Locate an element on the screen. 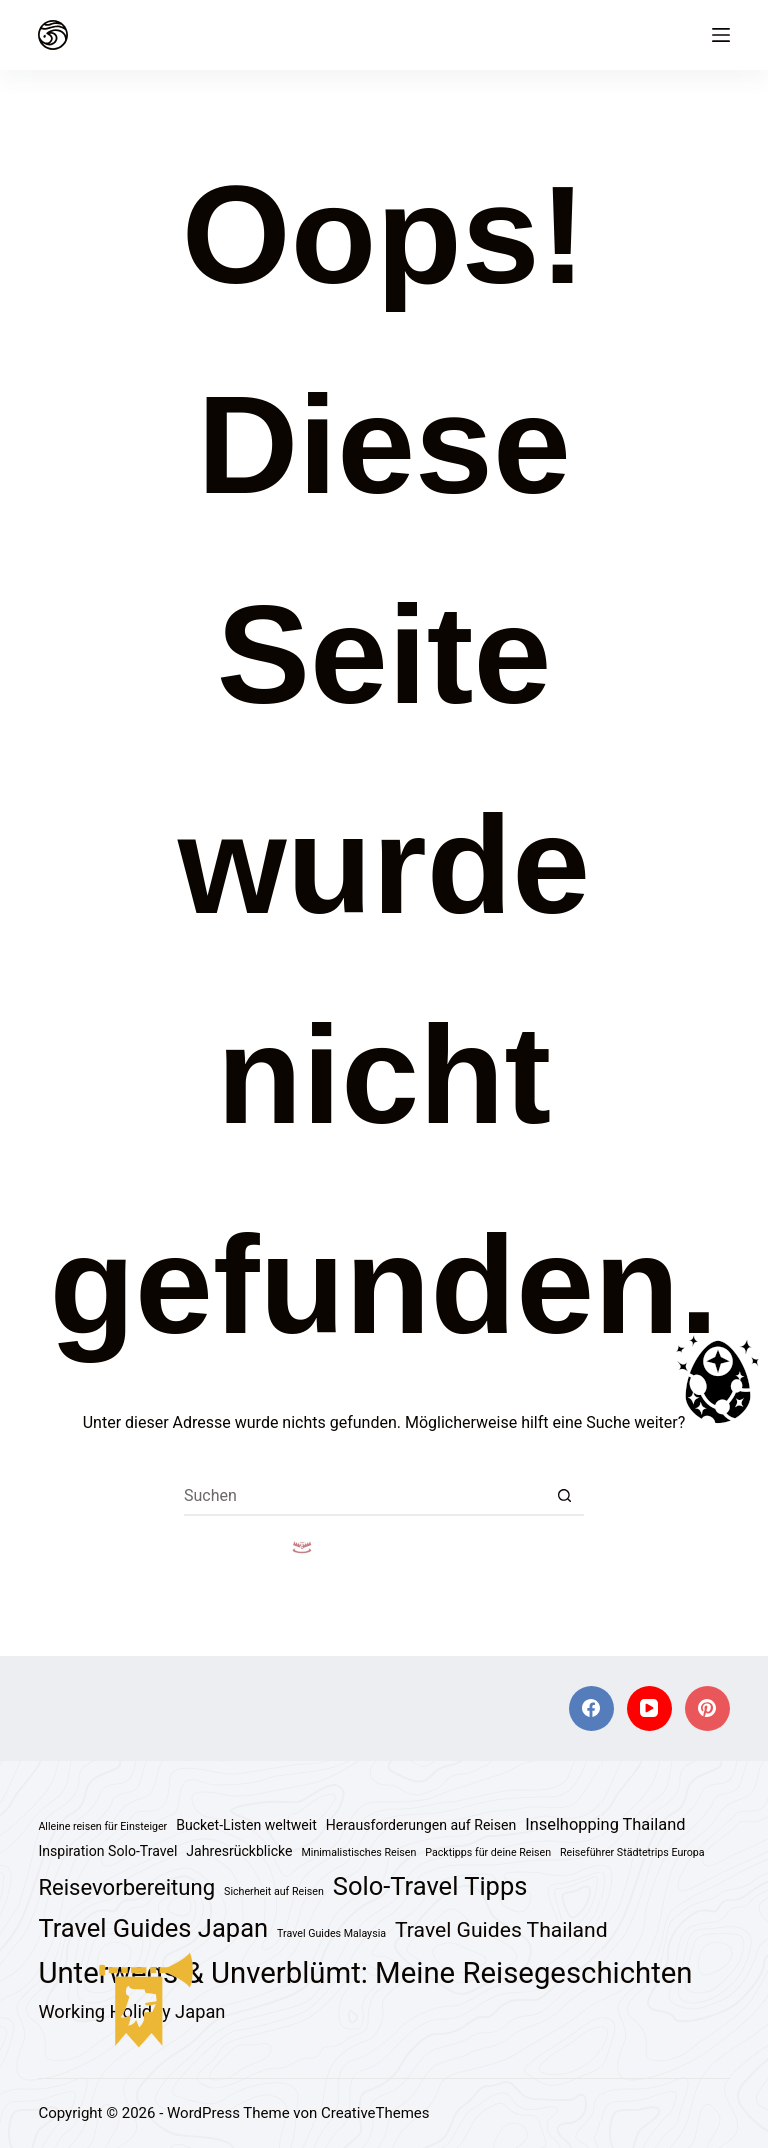  a cosmic or celestial themed collectible item is located at coordinates (718, 1379).